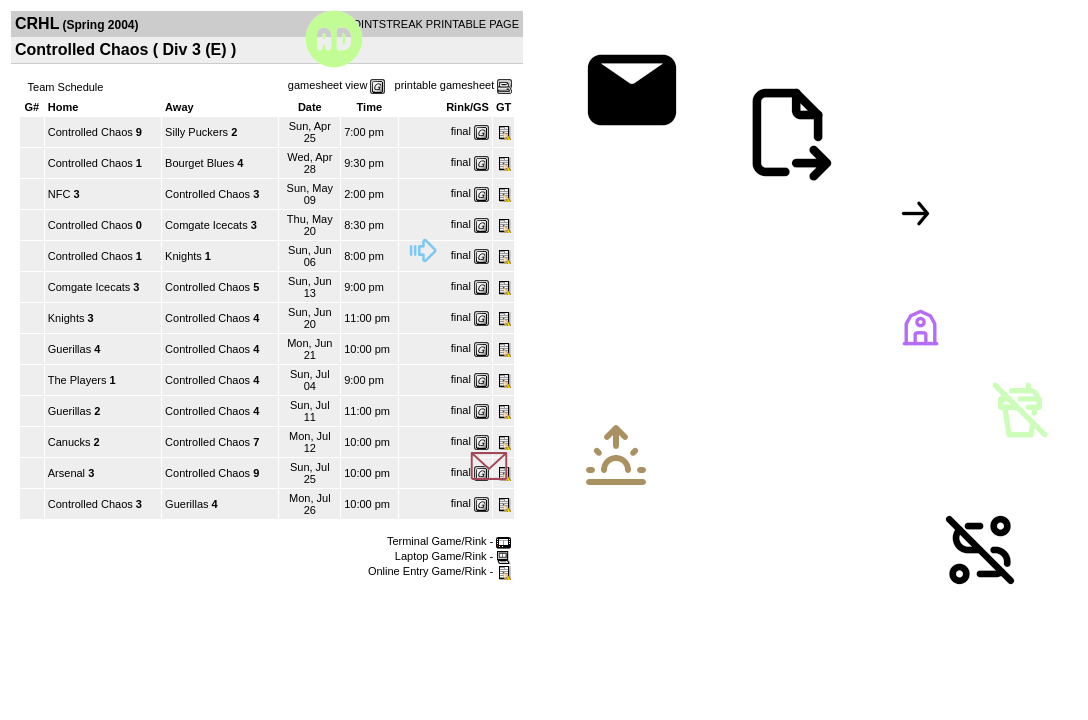 The height and width of the screenshot is (720, 1088). Describe the element at coordinates (616, 455) in the screenshot. I see `sunrise alarm or wake-up time indicator` at that location.